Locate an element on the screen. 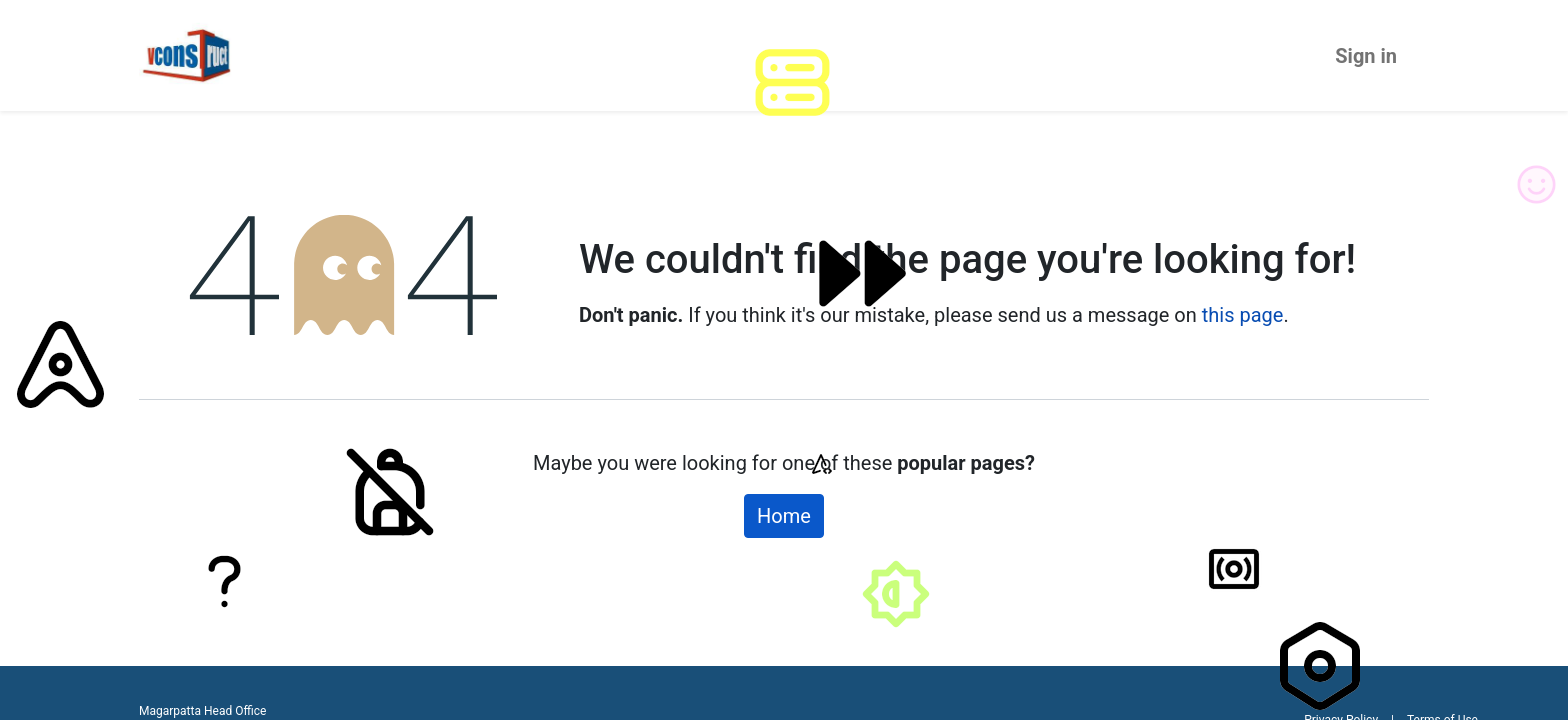 Image resolution: width=1568 pixels, height=720 pixels. amigo brand logo is located at coordinates (60, 364).